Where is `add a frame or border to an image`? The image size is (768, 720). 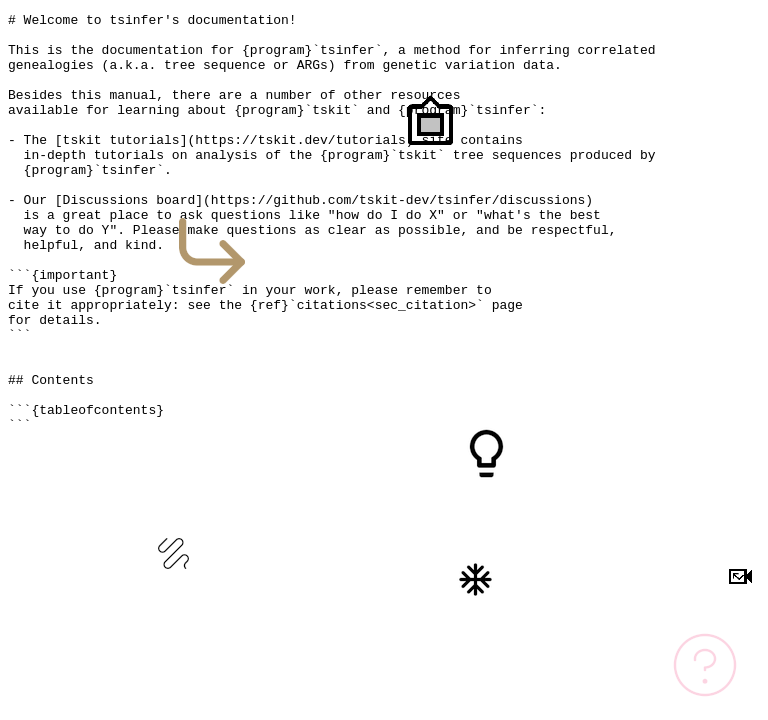 add a frame or border to an image is located at coordinates (430, 122).